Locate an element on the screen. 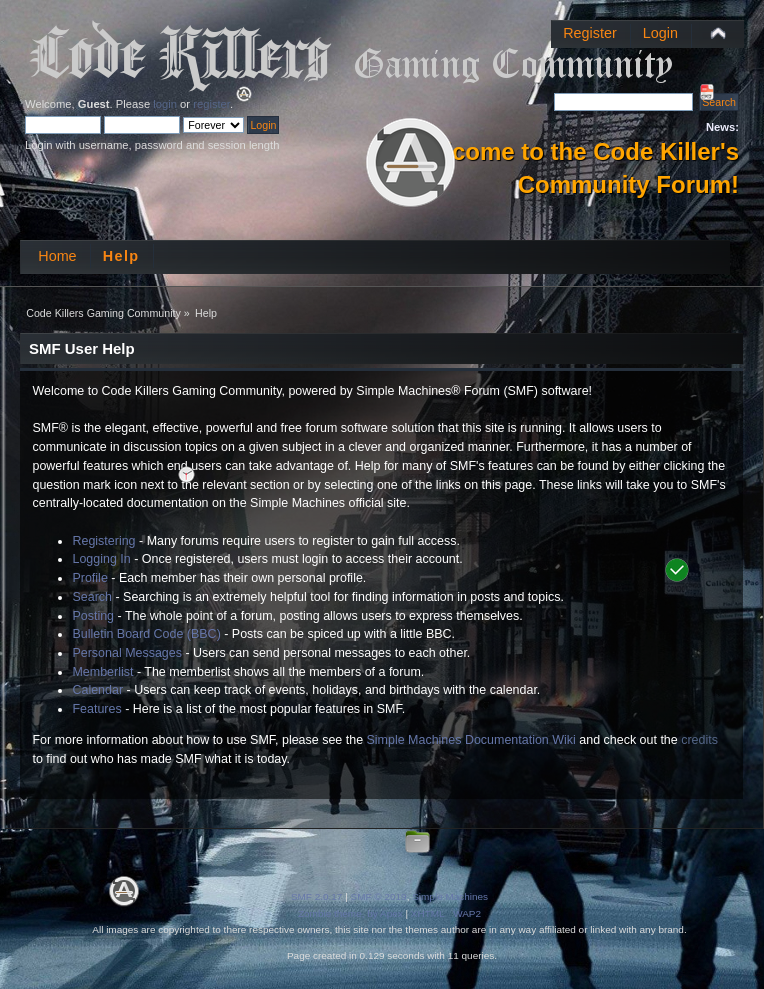 The height and width of the screenshot is (989, 764). open the file manager application is located at coordinates (417, 841).